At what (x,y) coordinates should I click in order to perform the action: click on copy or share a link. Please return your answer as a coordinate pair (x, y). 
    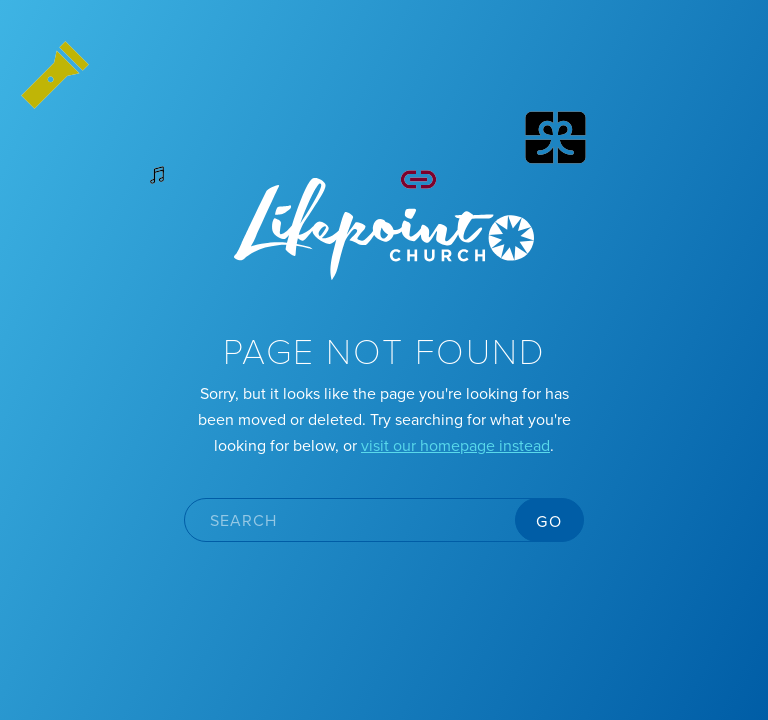
    Looking at the image, I should click on (418, 179).